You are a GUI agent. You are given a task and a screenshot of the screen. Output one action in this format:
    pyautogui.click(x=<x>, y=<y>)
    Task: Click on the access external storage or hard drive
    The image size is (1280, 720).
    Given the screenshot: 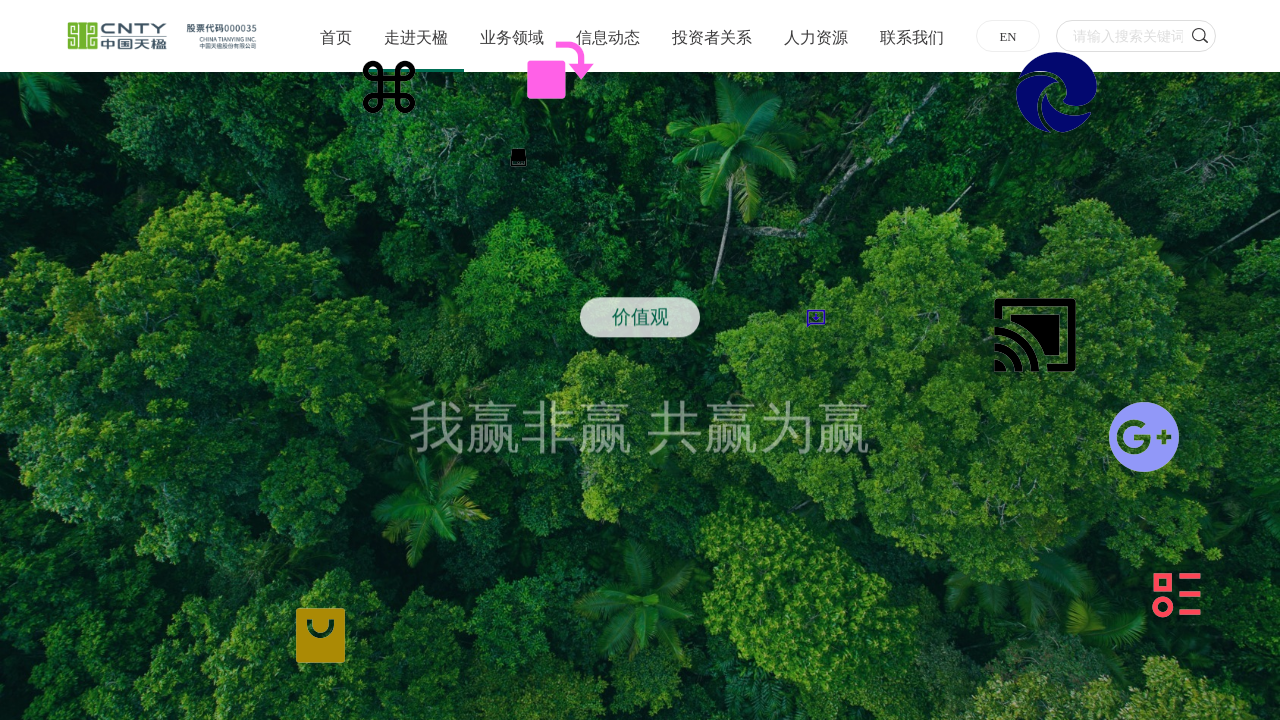 What is the action you would take?
    pyautogui.click(x=518, y=157)
    